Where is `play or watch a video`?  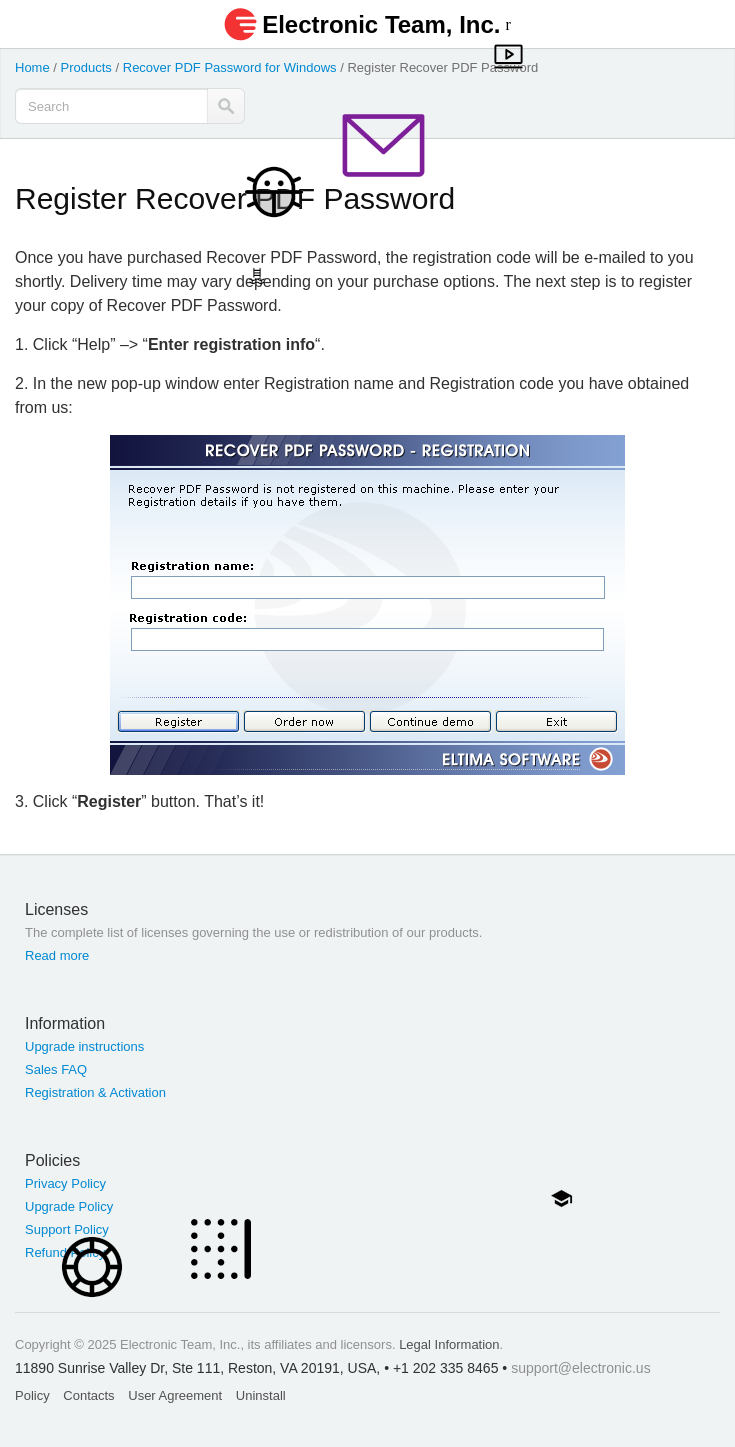 play or watch a video is located at coordinates (508, 56).